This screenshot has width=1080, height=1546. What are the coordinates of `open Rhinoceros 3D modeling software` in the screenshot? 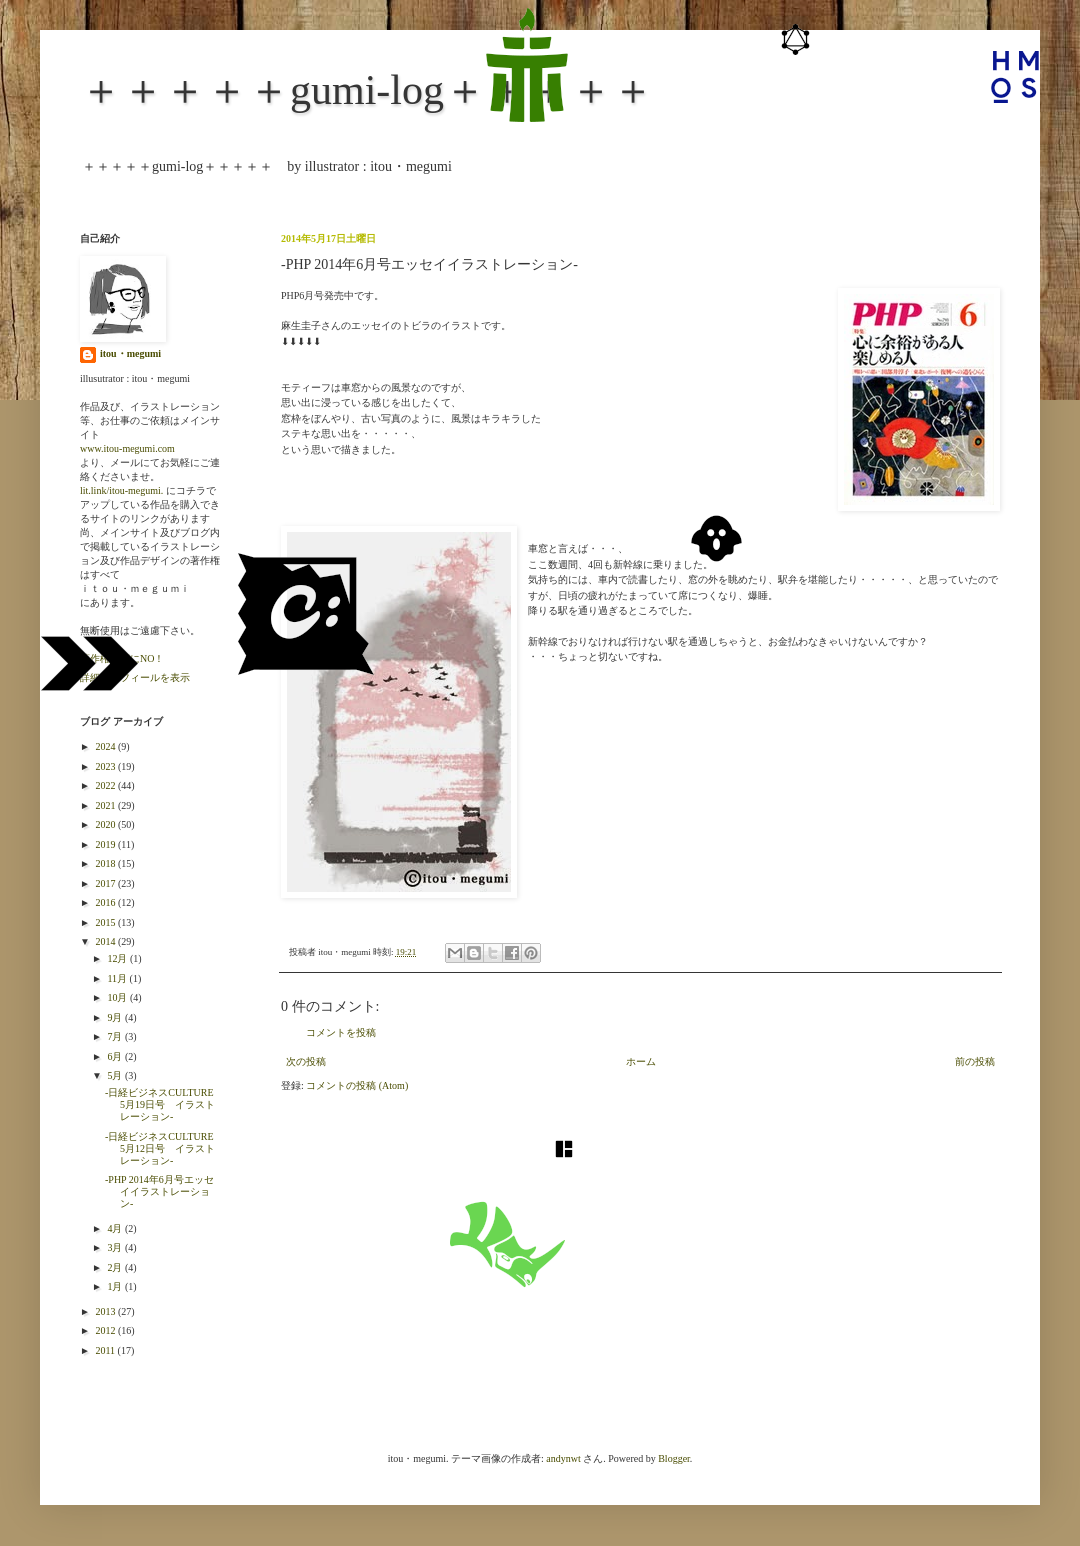 It's located at (507, 1244).